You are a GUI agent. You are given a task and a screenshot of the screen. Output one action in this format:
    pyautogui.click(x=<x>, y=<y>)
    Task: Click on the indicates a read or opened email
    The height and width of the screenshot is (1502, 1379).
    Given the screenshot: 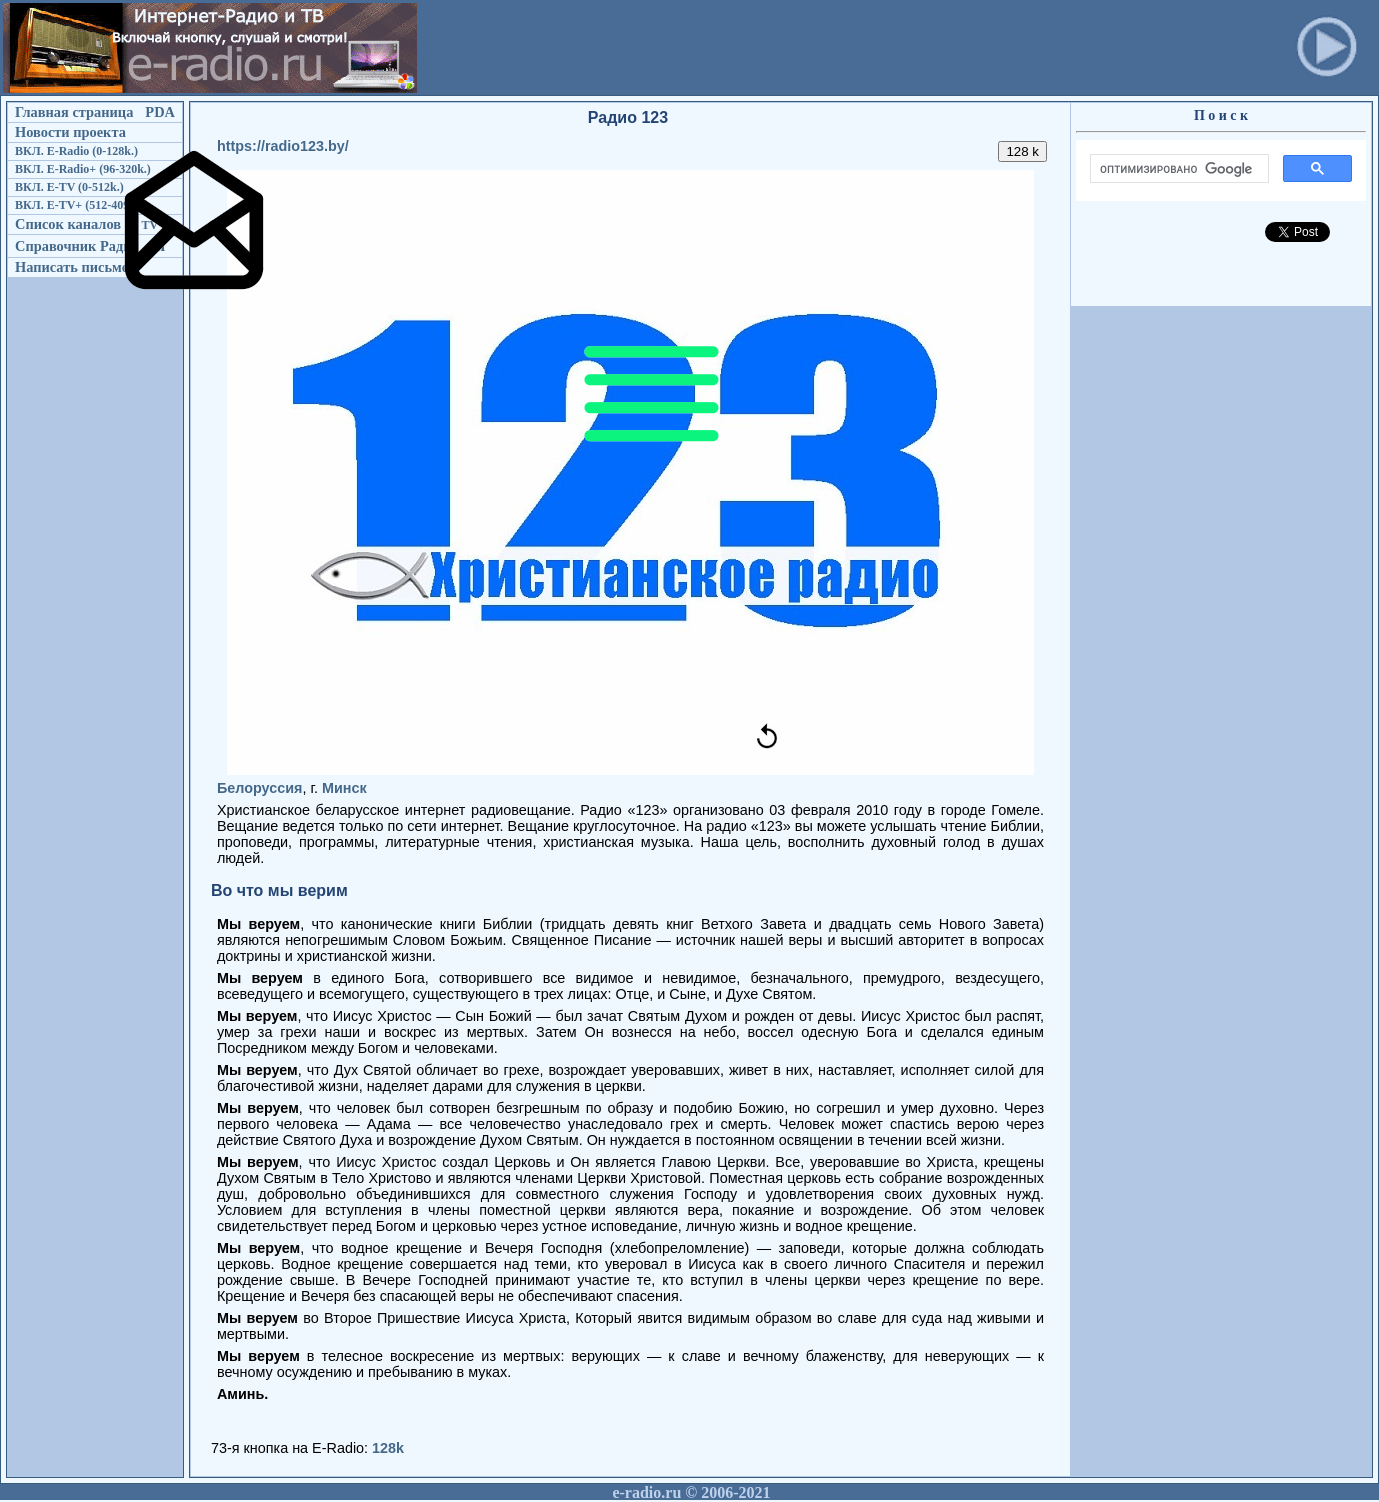 What is the action you would take?
    pyautogui.click(x=194, y=220)
    